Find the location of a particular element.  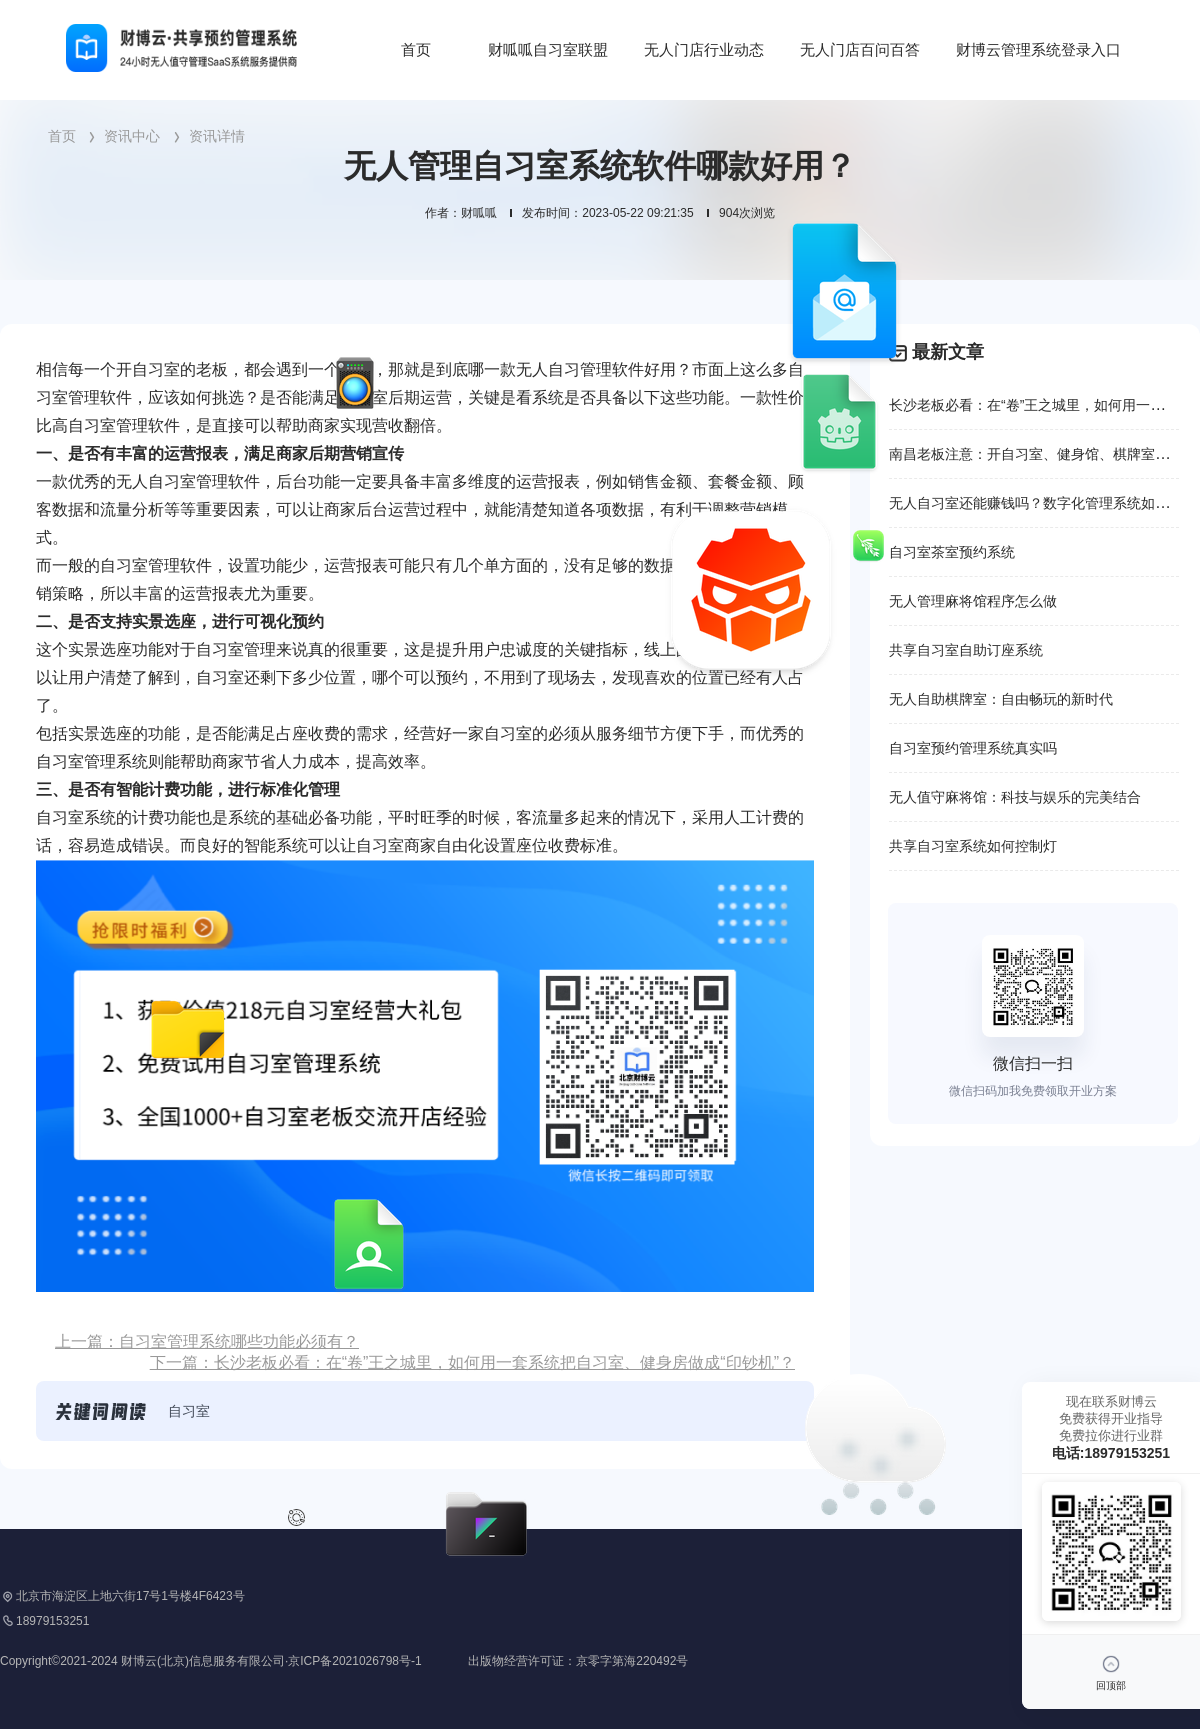

an email message file or .eml attachment is located at coordinates (844, 293).